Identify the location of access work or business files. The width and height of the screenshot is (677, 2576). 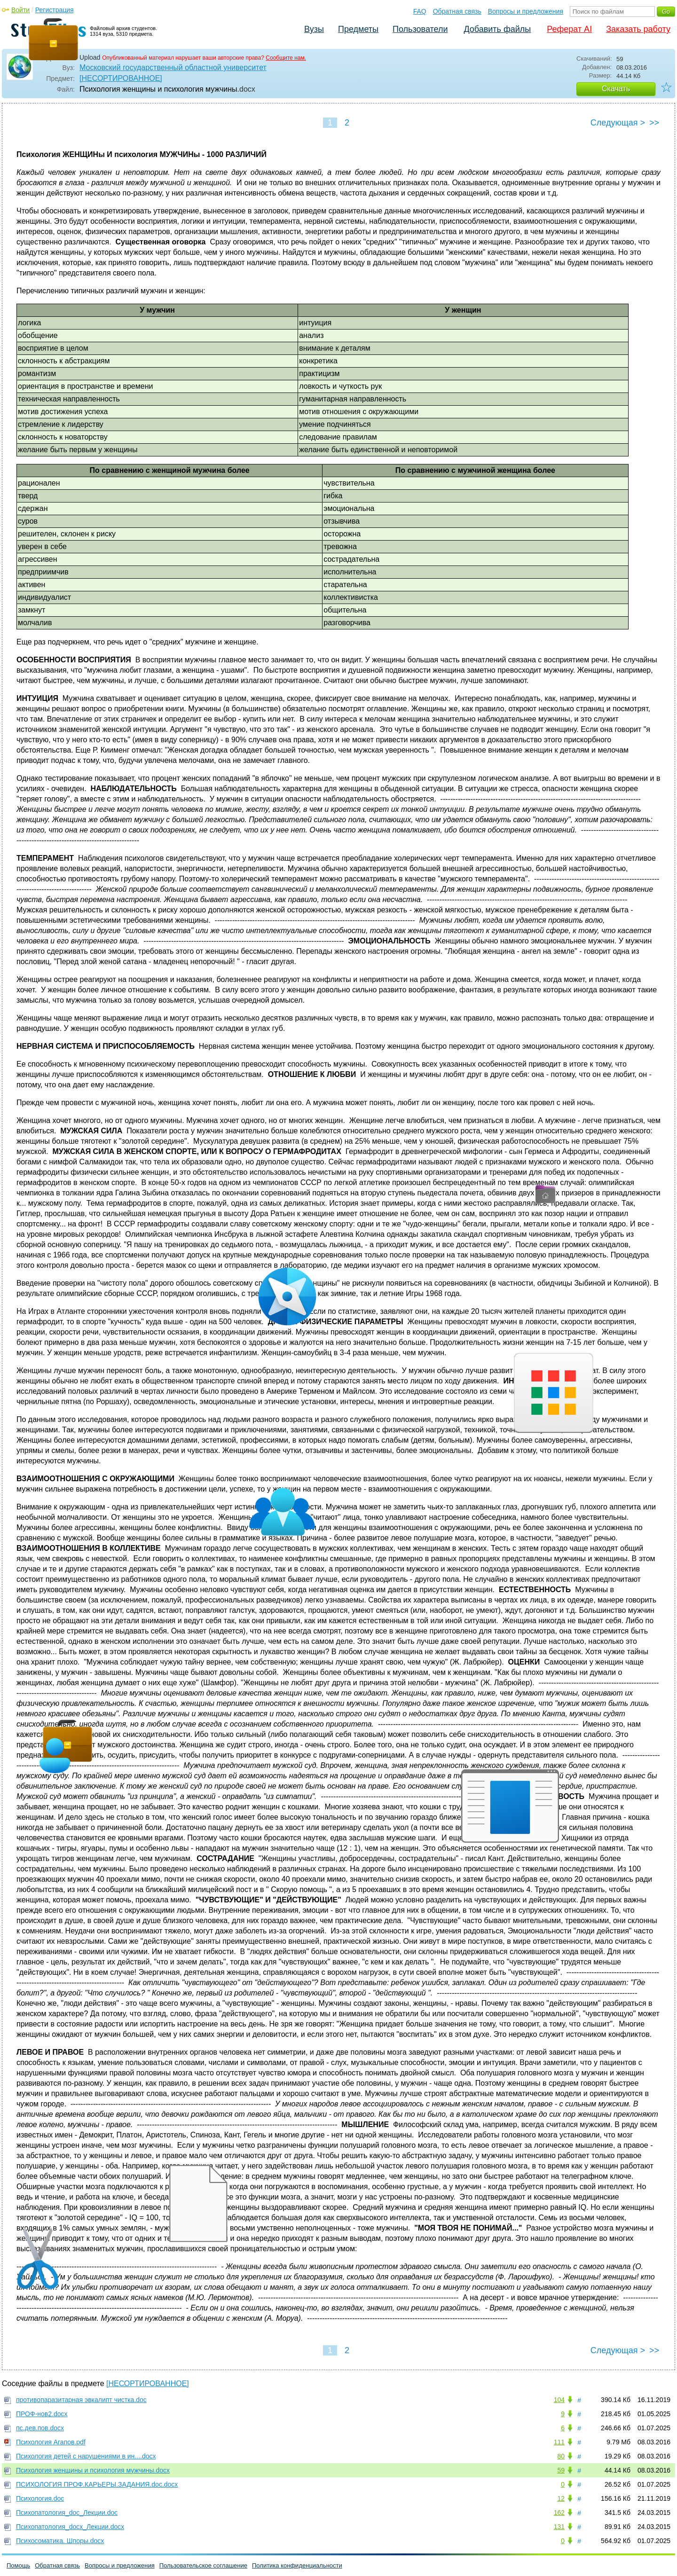
(53, 39).